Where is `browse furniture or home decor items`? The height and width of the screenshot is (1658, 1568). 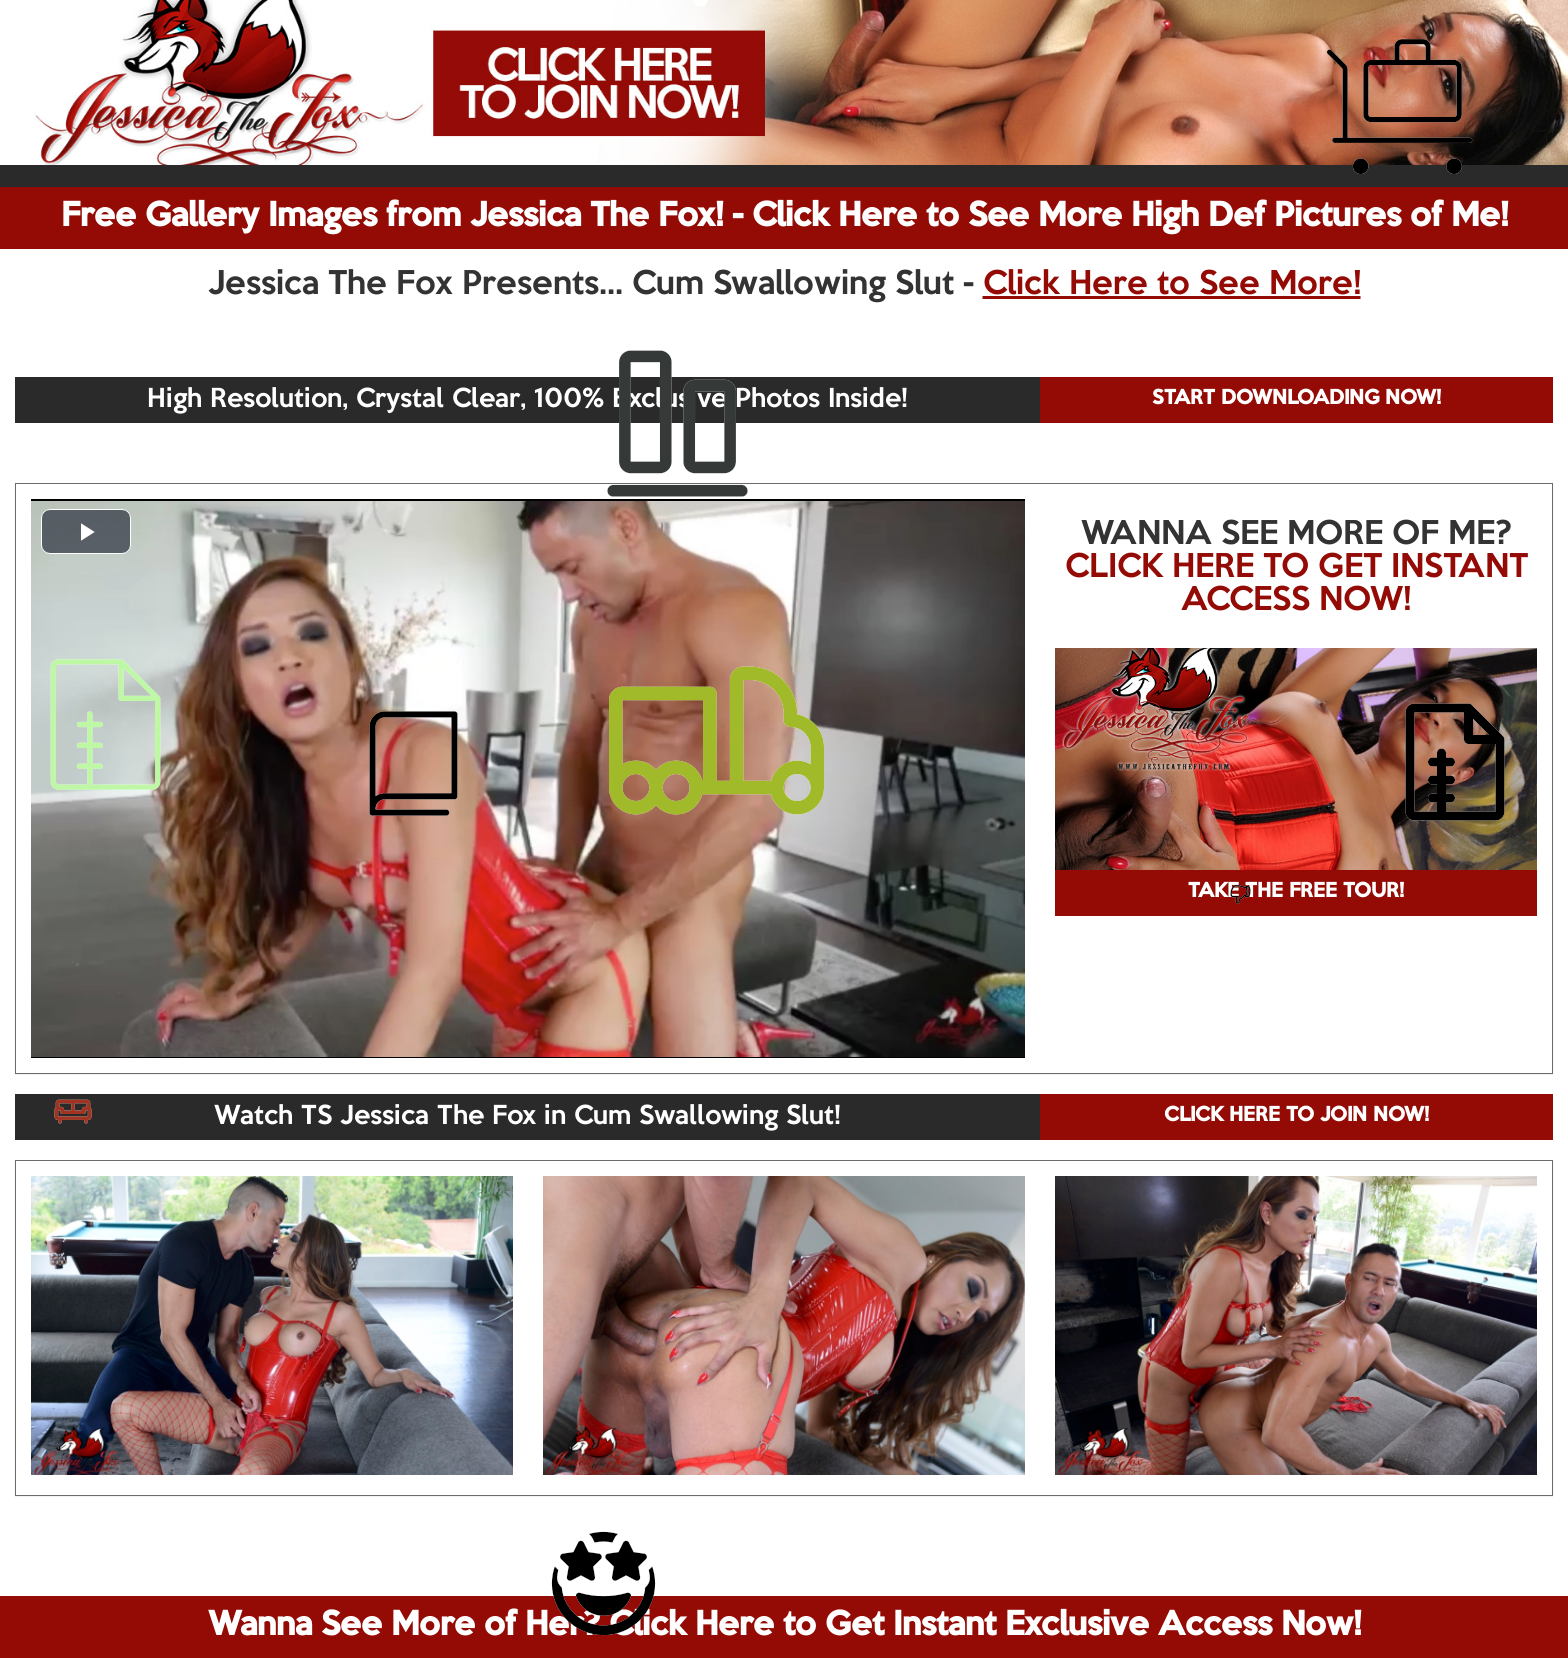 browse furniture or home decor items is located at coordinates (73, 1111).